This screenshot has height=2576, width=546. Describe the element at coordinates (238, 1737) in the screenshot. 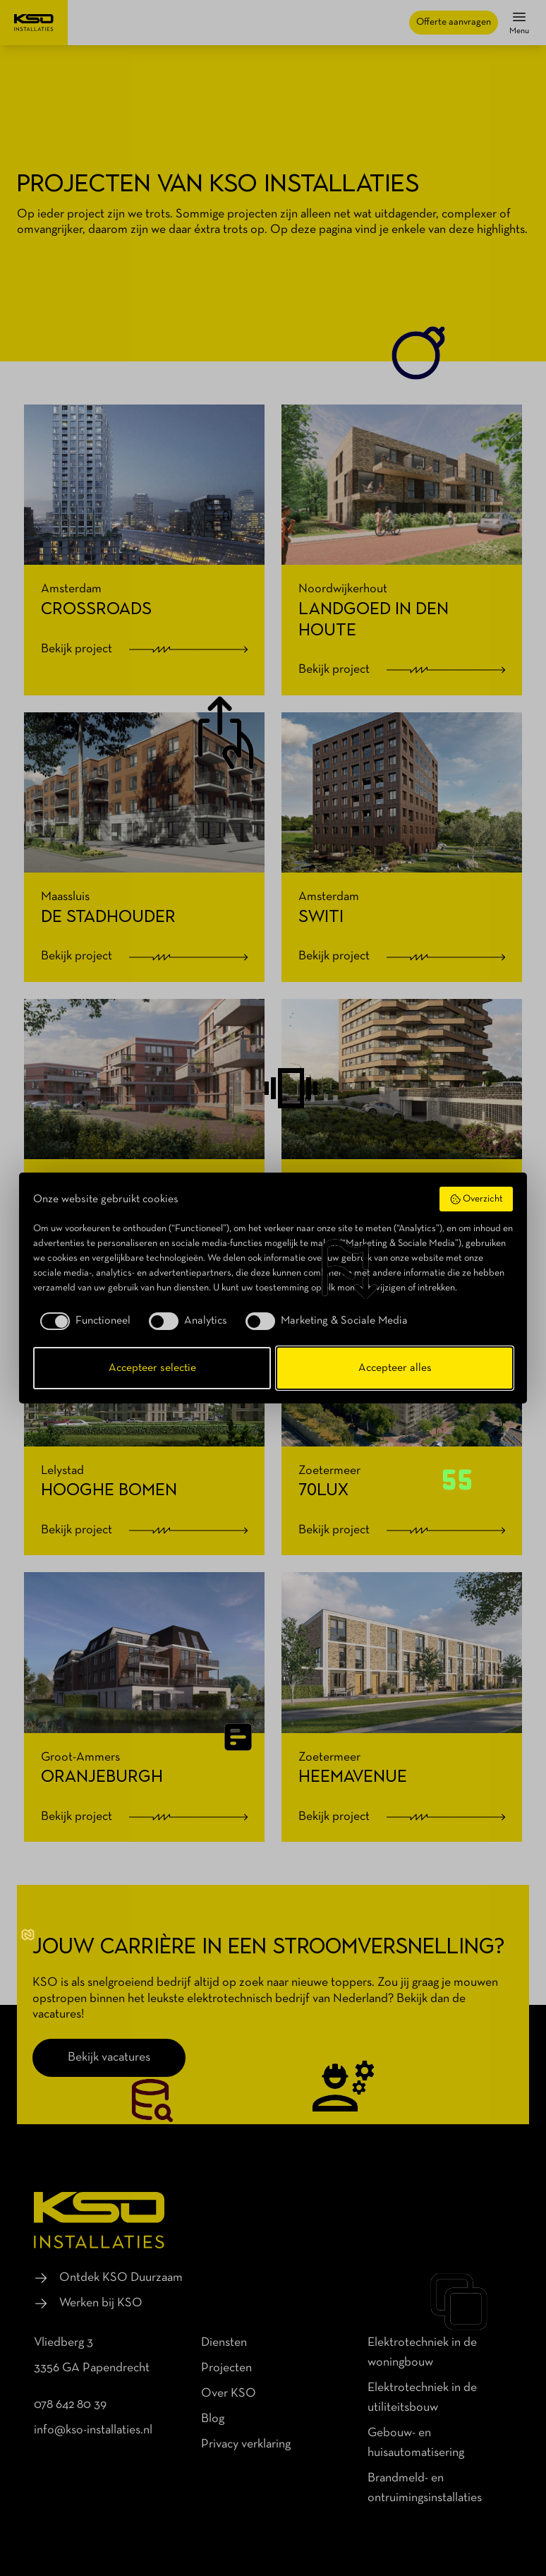

I see `view poll or survey results` at that location.